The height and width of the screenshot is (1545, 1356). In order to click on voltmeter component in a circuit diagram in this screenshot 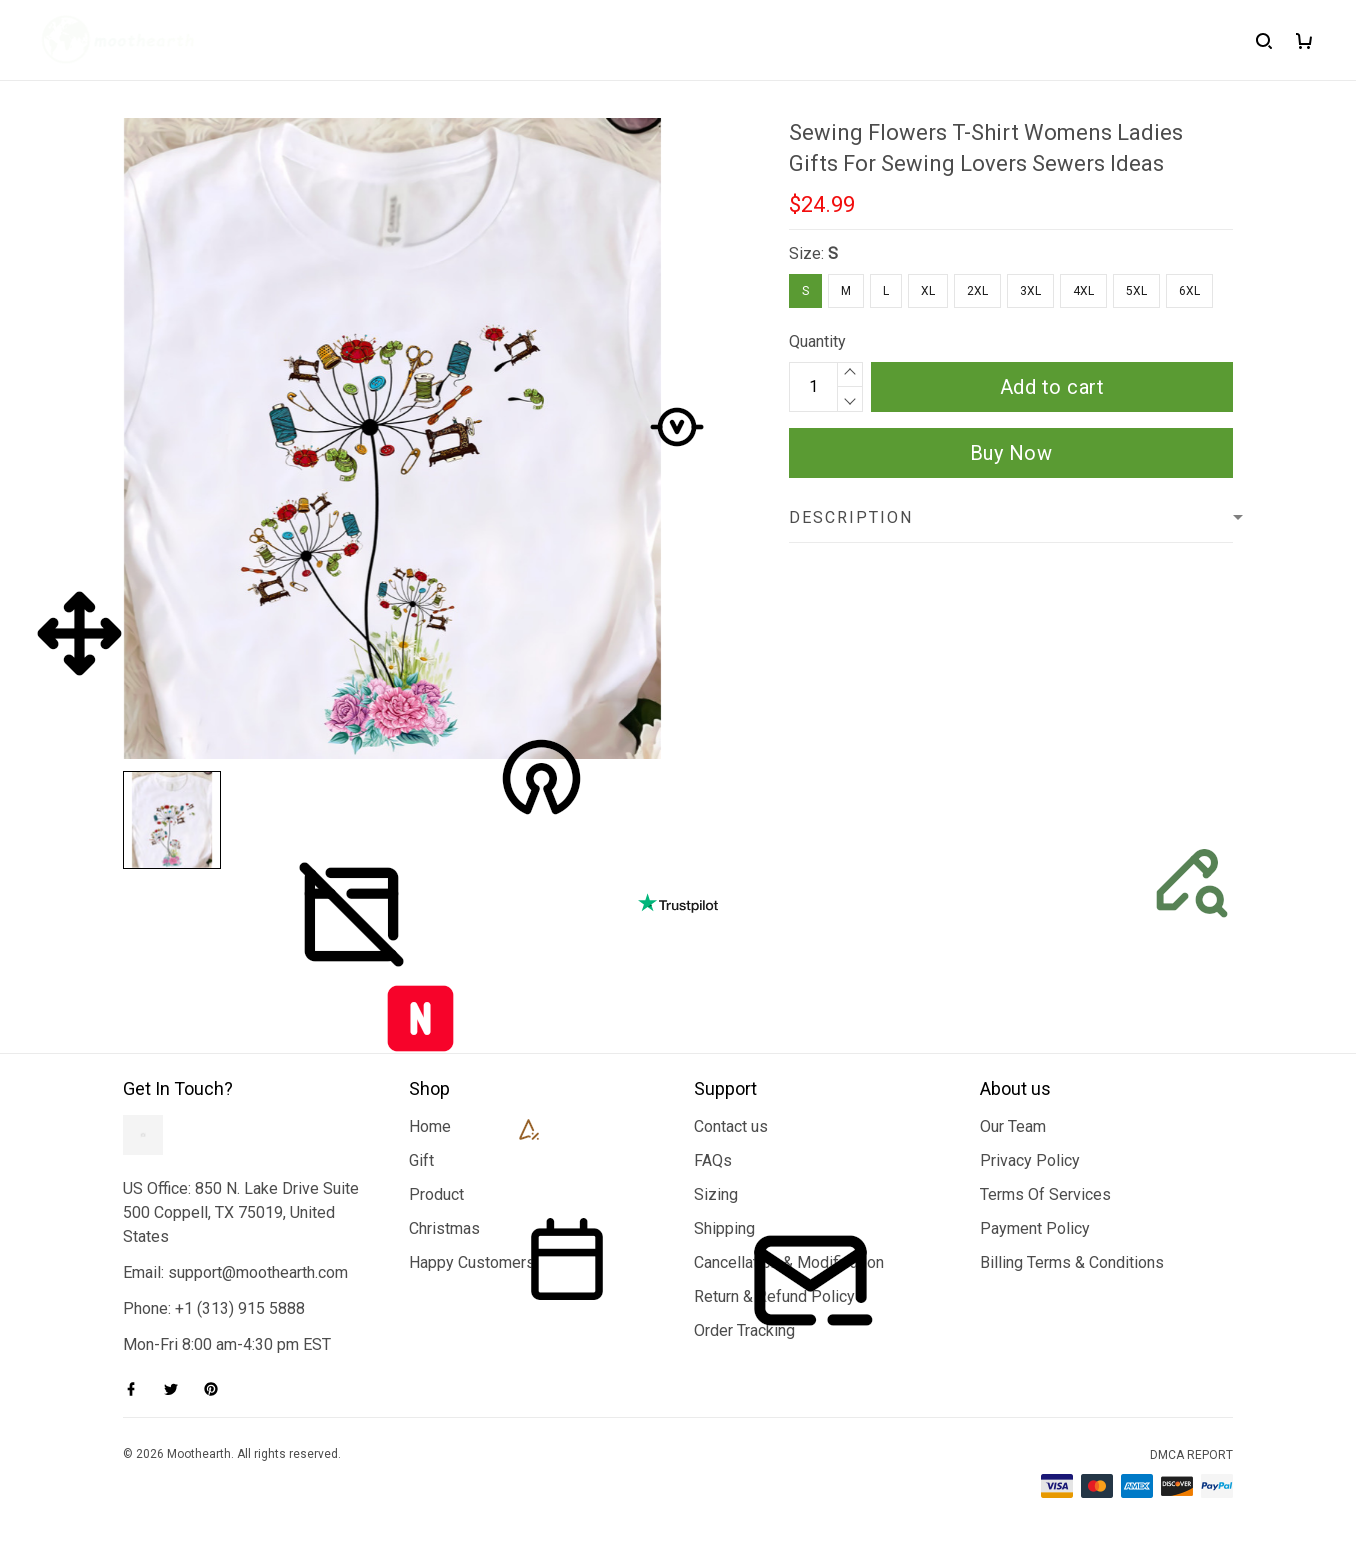, I will do `click(677, 427)`.